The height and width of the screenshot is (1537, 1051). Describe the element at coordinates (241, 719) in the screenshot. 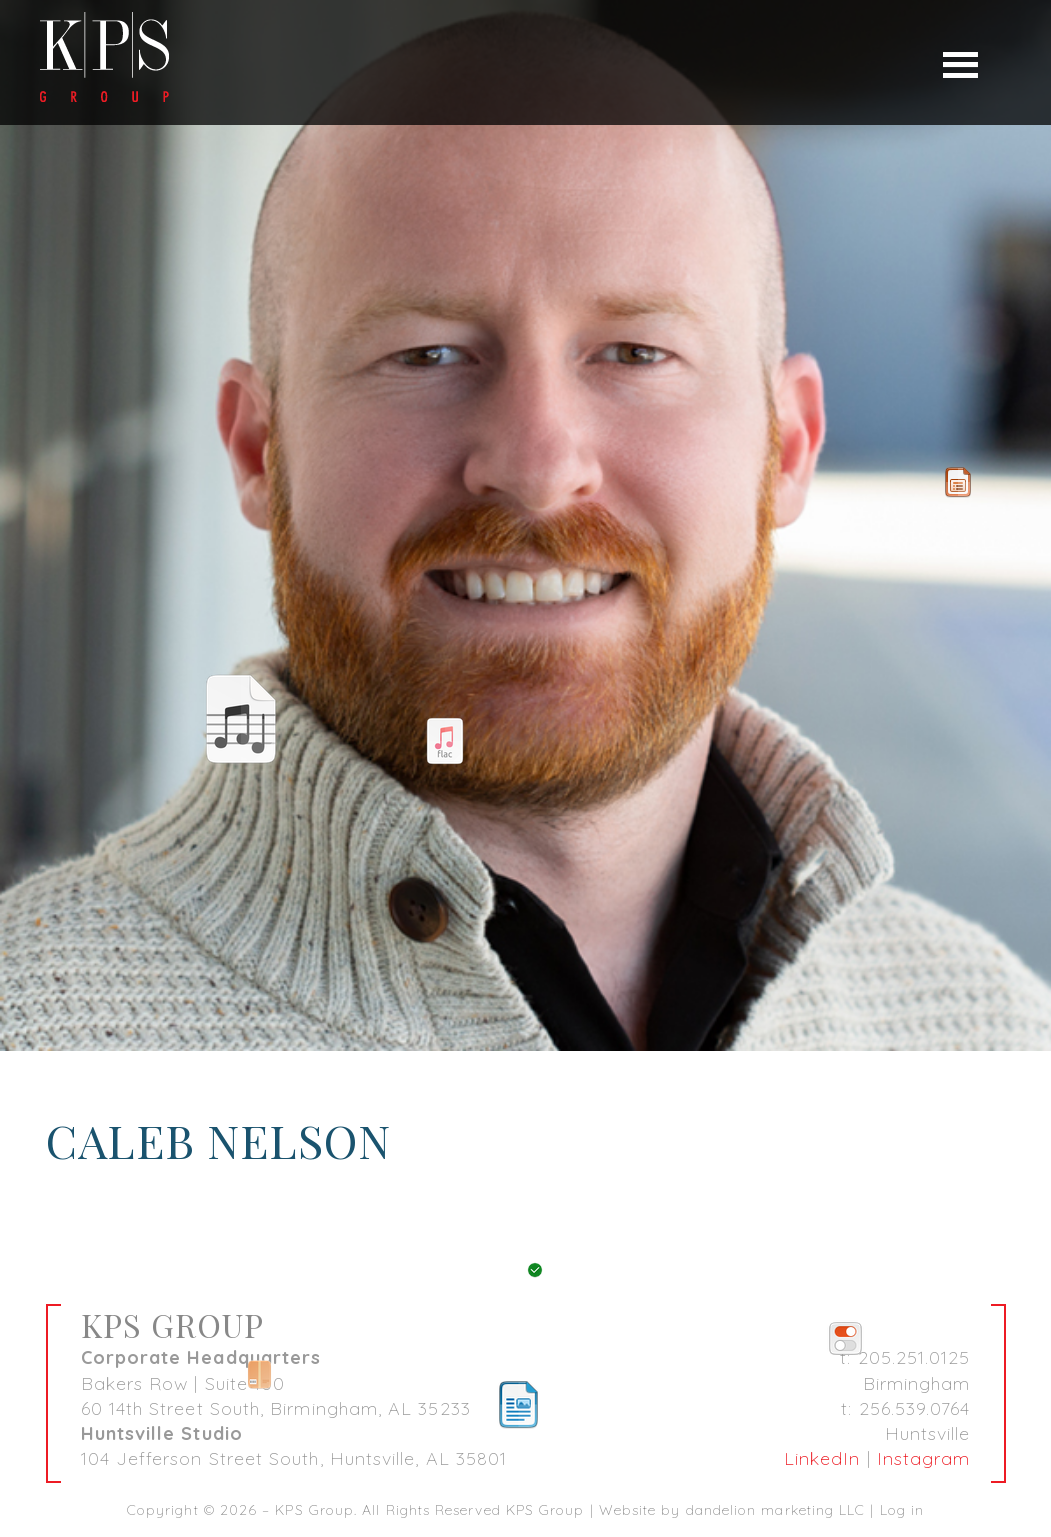

I see `an eMelody ringtone or melody file` at that location.